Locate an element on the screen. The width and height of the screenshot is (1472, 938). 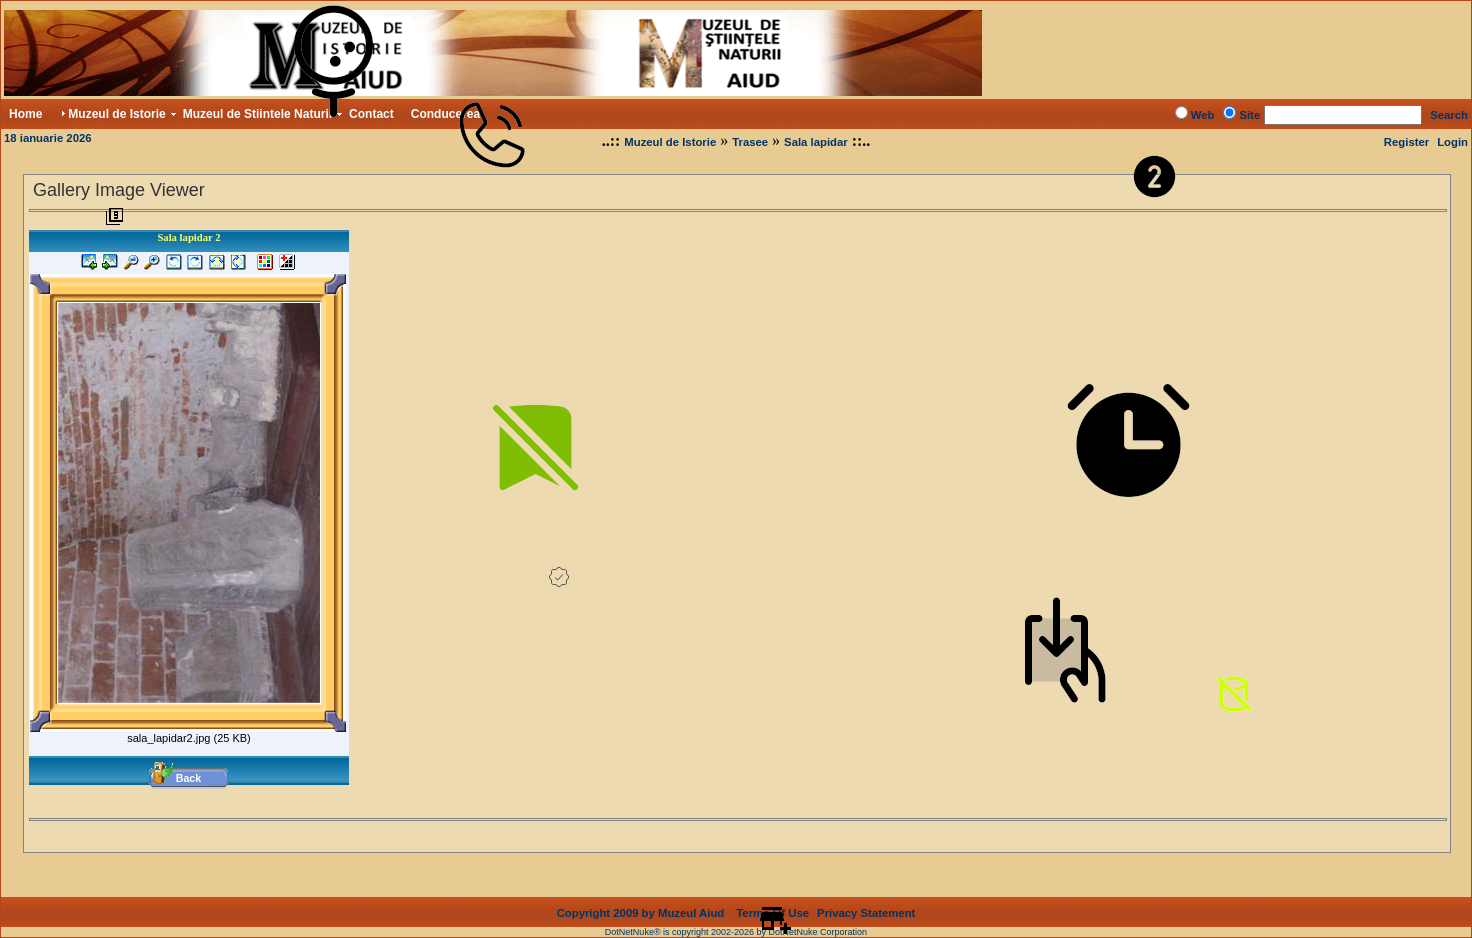
make a phone call is located at coordinates (493, 133).